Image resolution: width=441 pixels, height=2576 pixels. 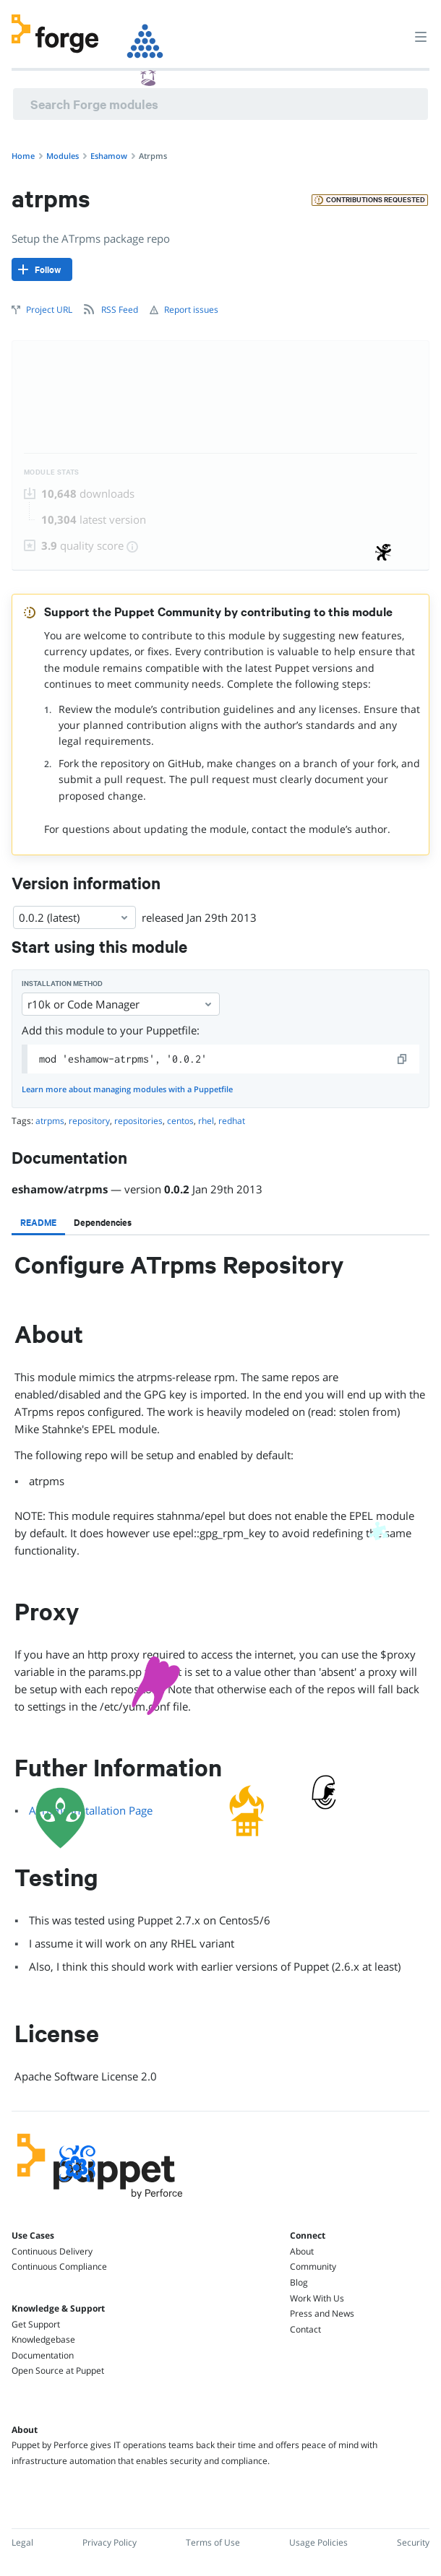 I want to click on indicates a fire hazard or emergency alert, so click(x=247, y=1811).